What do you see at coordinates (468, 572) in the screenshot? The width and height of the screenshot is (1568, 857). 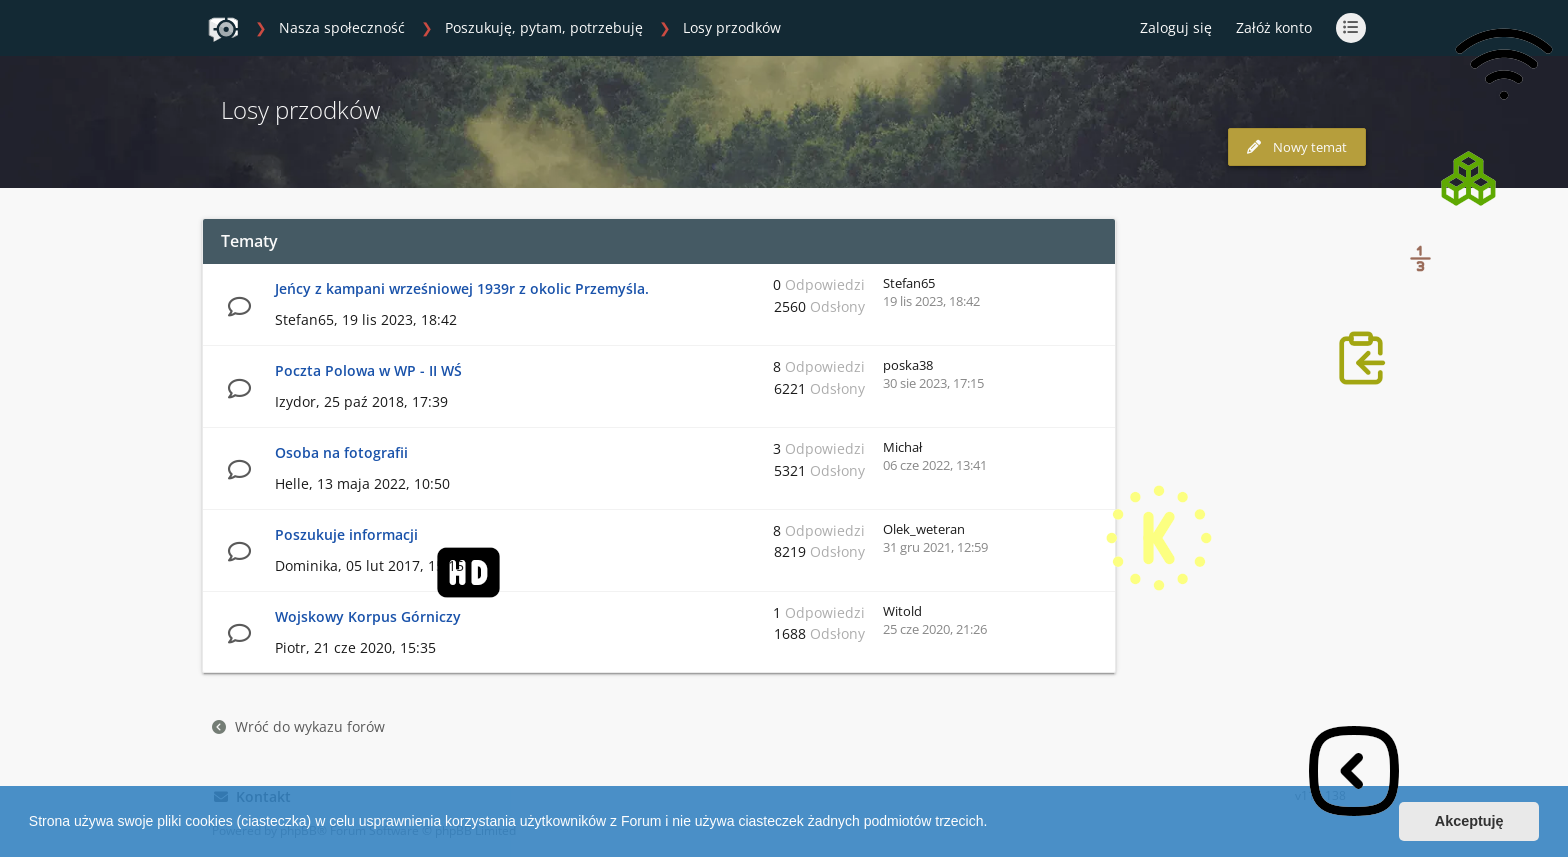 I see `indicates high definition video quality` at bounding box center [468, 572].